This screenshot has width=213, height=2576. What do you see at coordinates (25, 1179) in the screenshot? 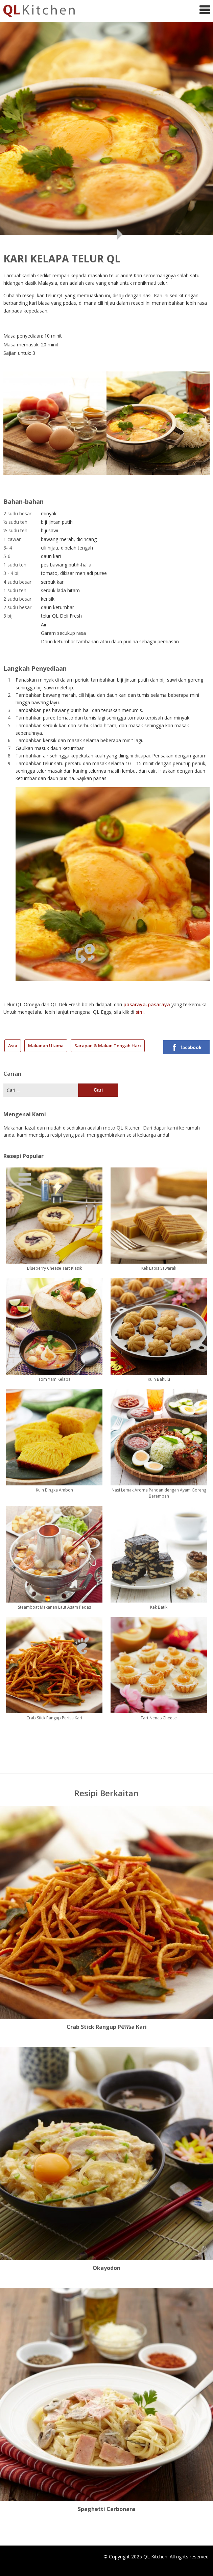
I see `justify text to fill both margins` at bounding box center [25, 1179].